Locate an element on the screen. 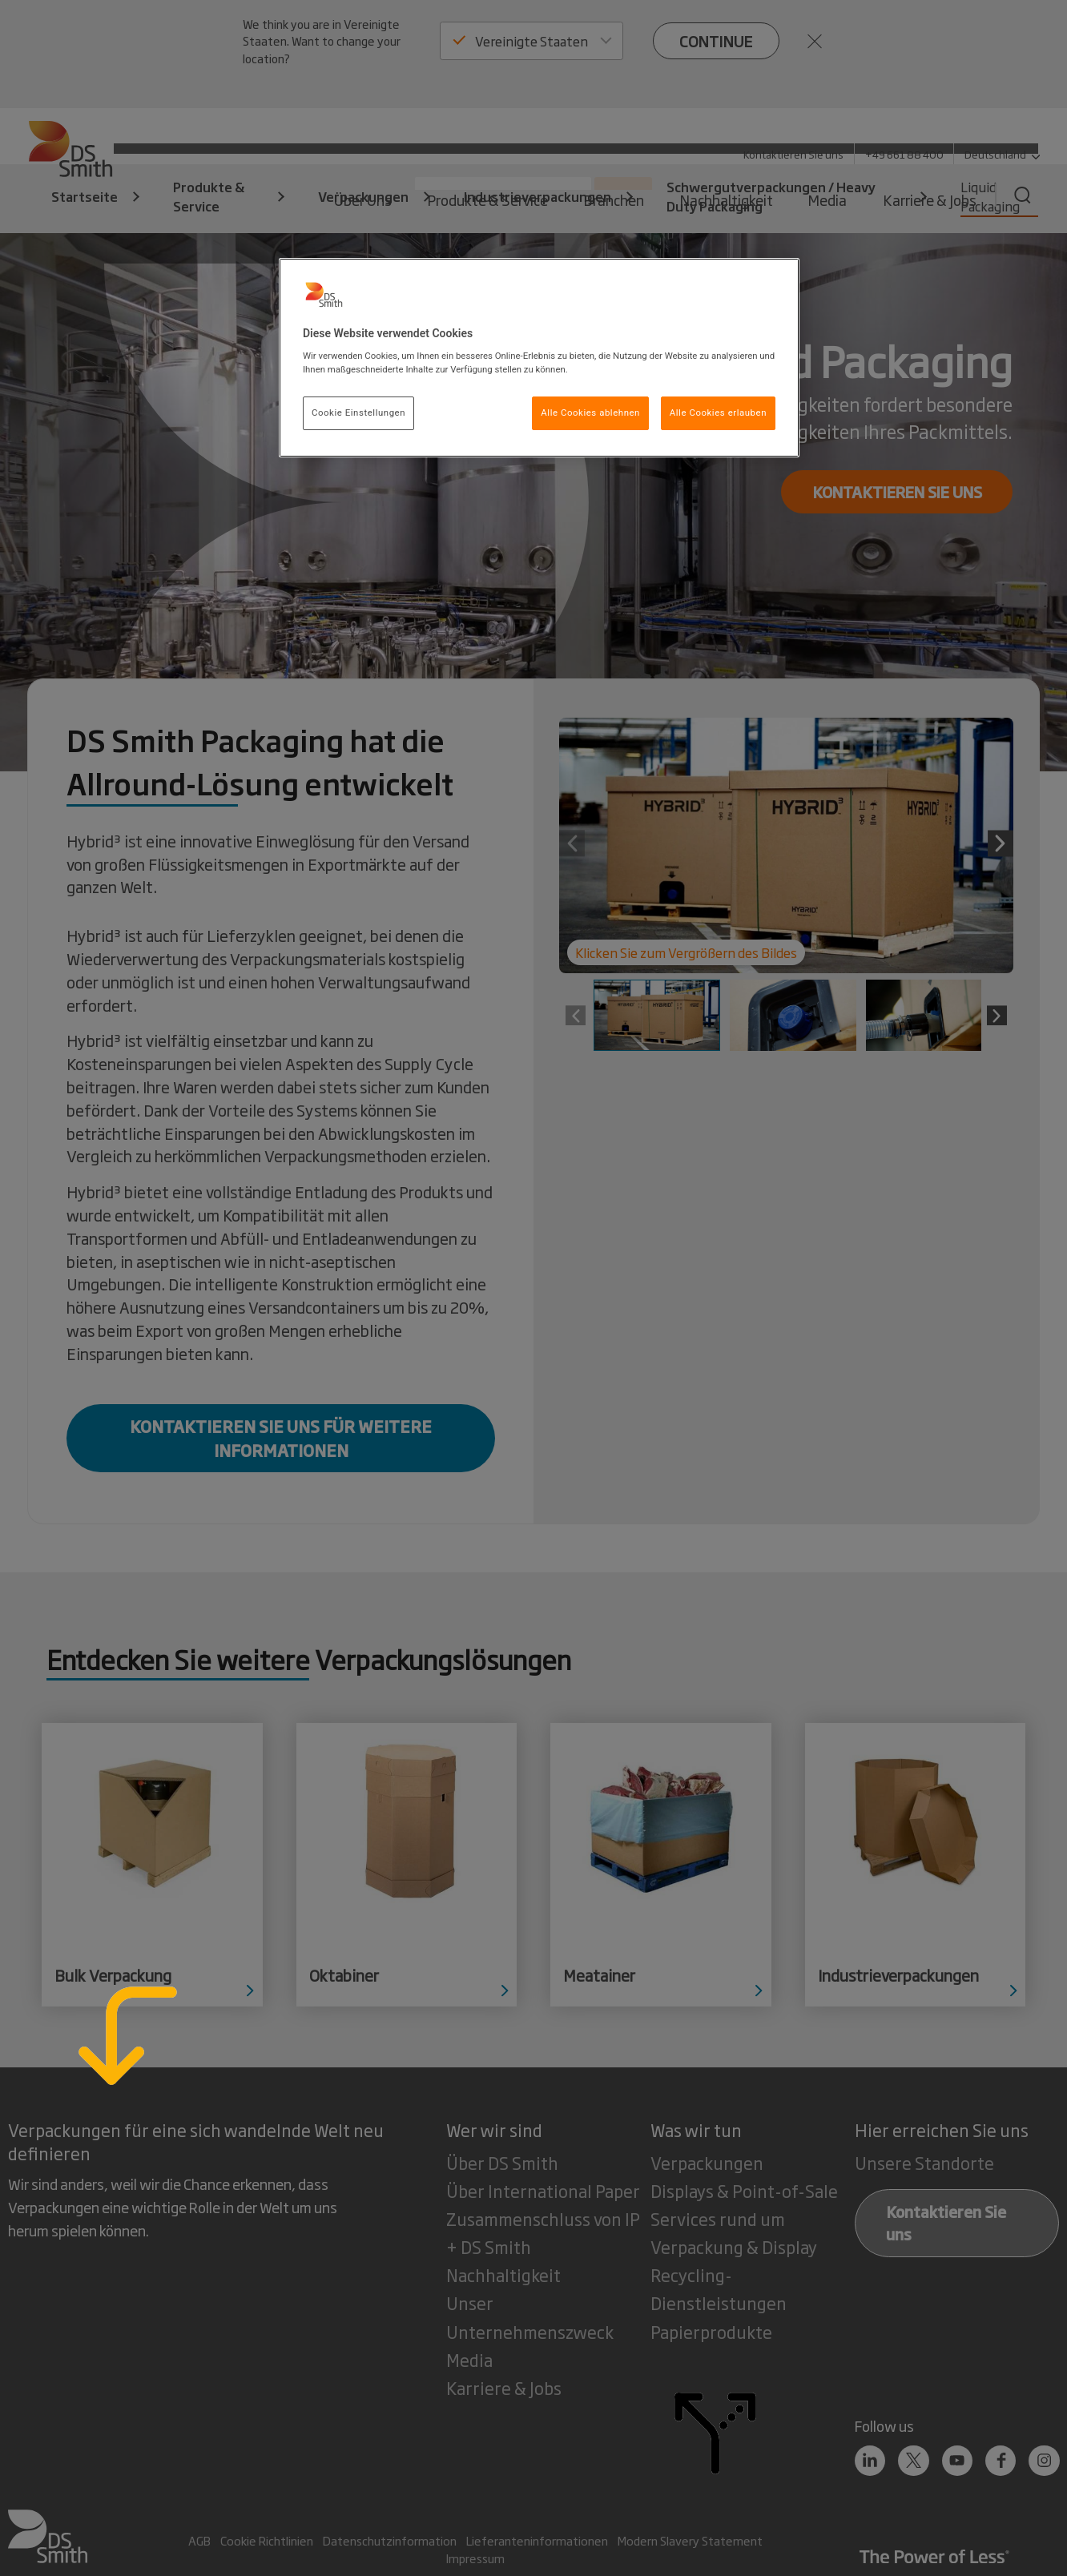  take an alternate left route is located at coordinates (715, 2433).